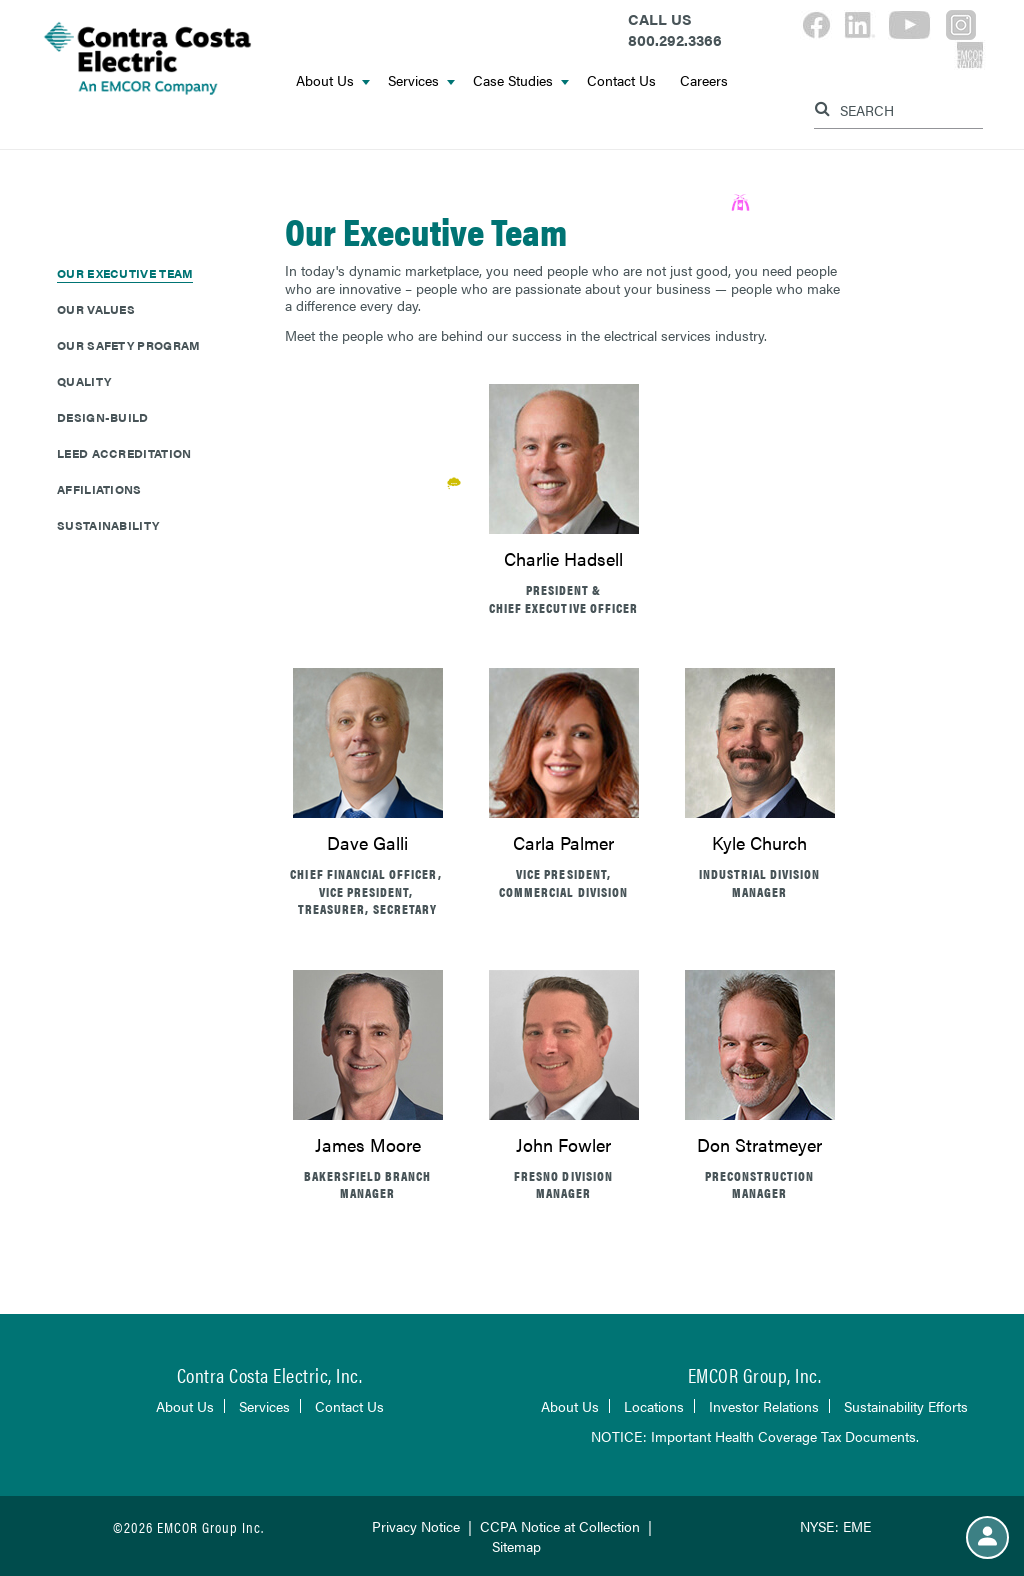  Describe the element at coordinates (454, 483) in the screenshot. I see `indicates thinking or processing in progress` at that location.